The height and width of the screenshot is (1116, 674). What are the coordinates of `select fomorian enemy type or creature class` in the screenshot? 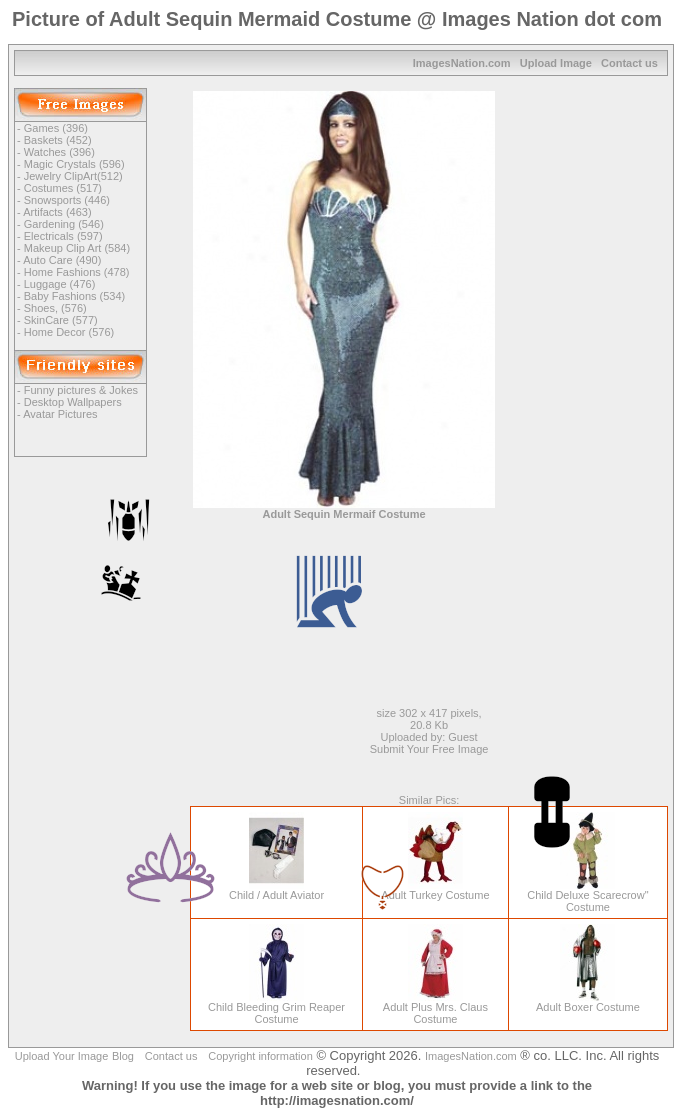 It's located at (121, 581).